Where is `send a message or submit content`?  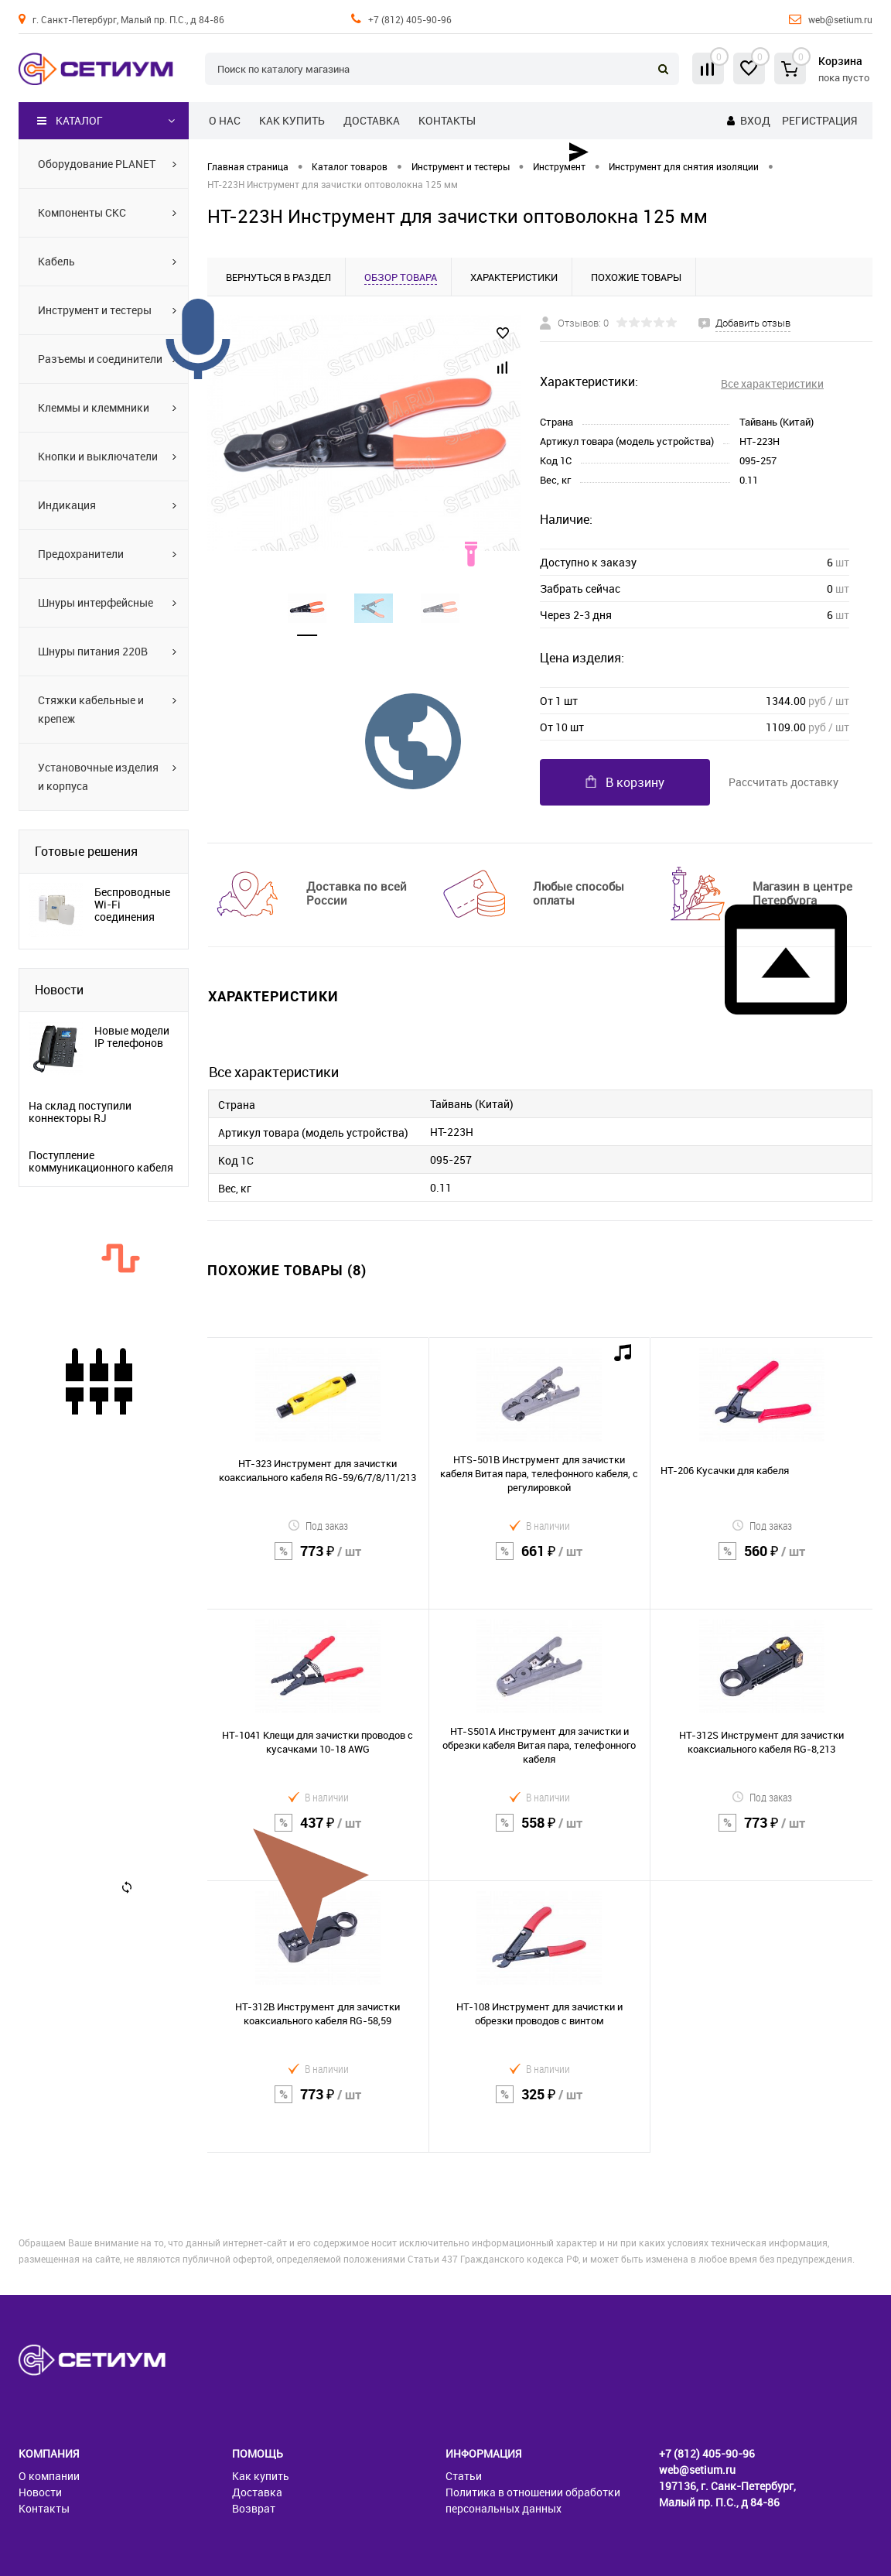
send a message or submit content is located at coordinates (579, 152).